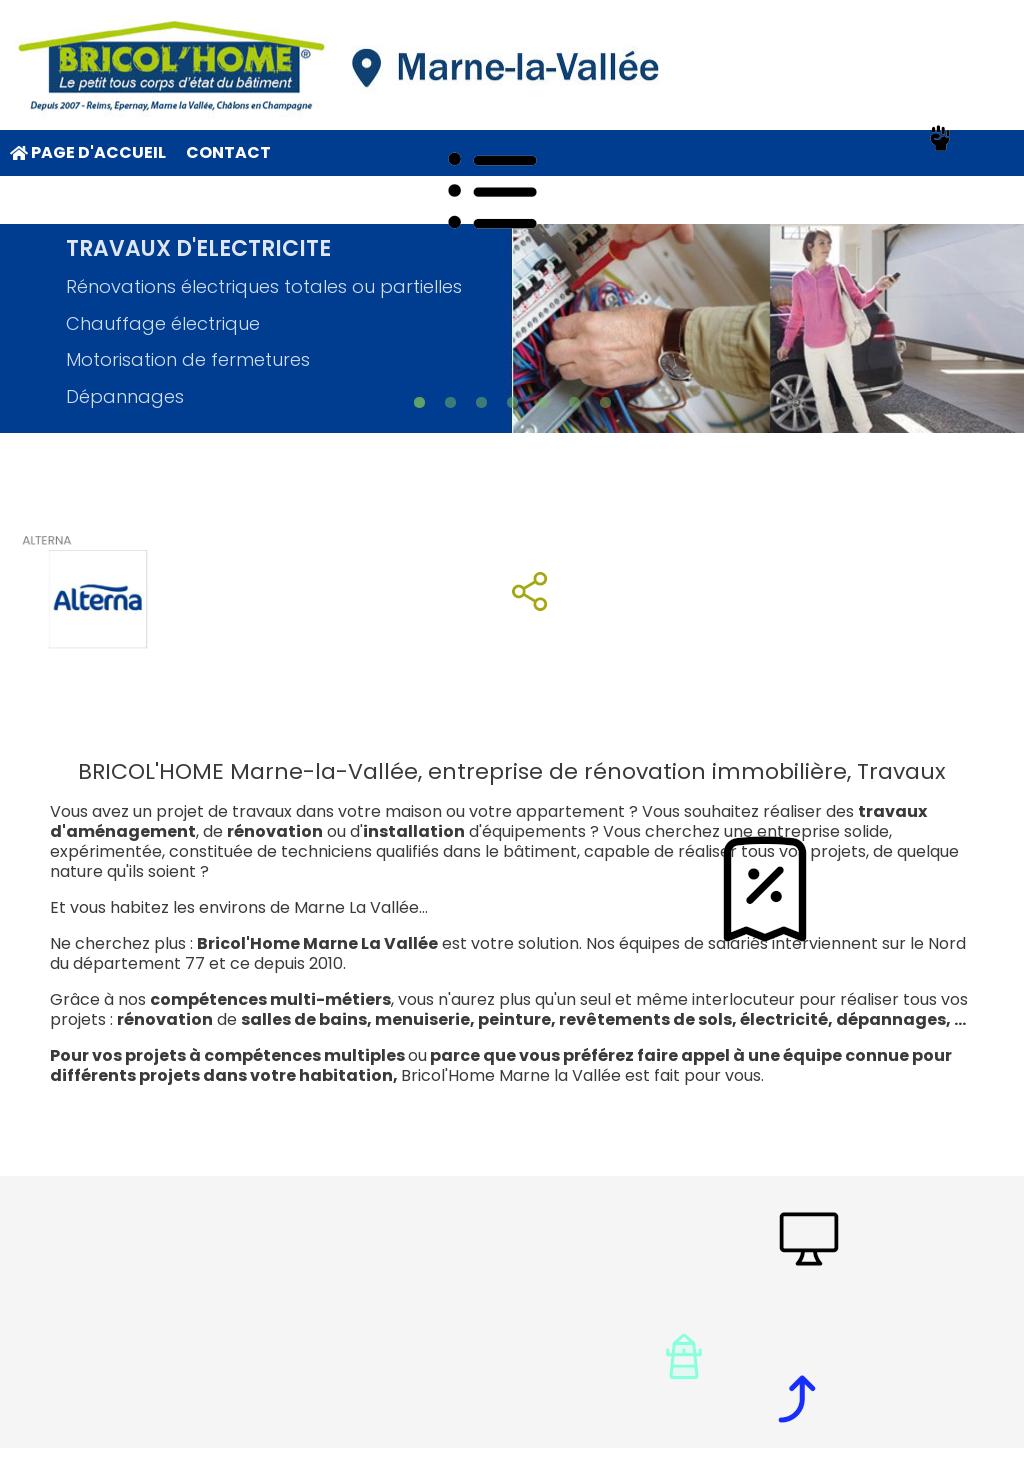  What do you see at coordinates (765, 889) in the screenshot?
I see `view discount or coupon codes` at bounding box center [765, 889].